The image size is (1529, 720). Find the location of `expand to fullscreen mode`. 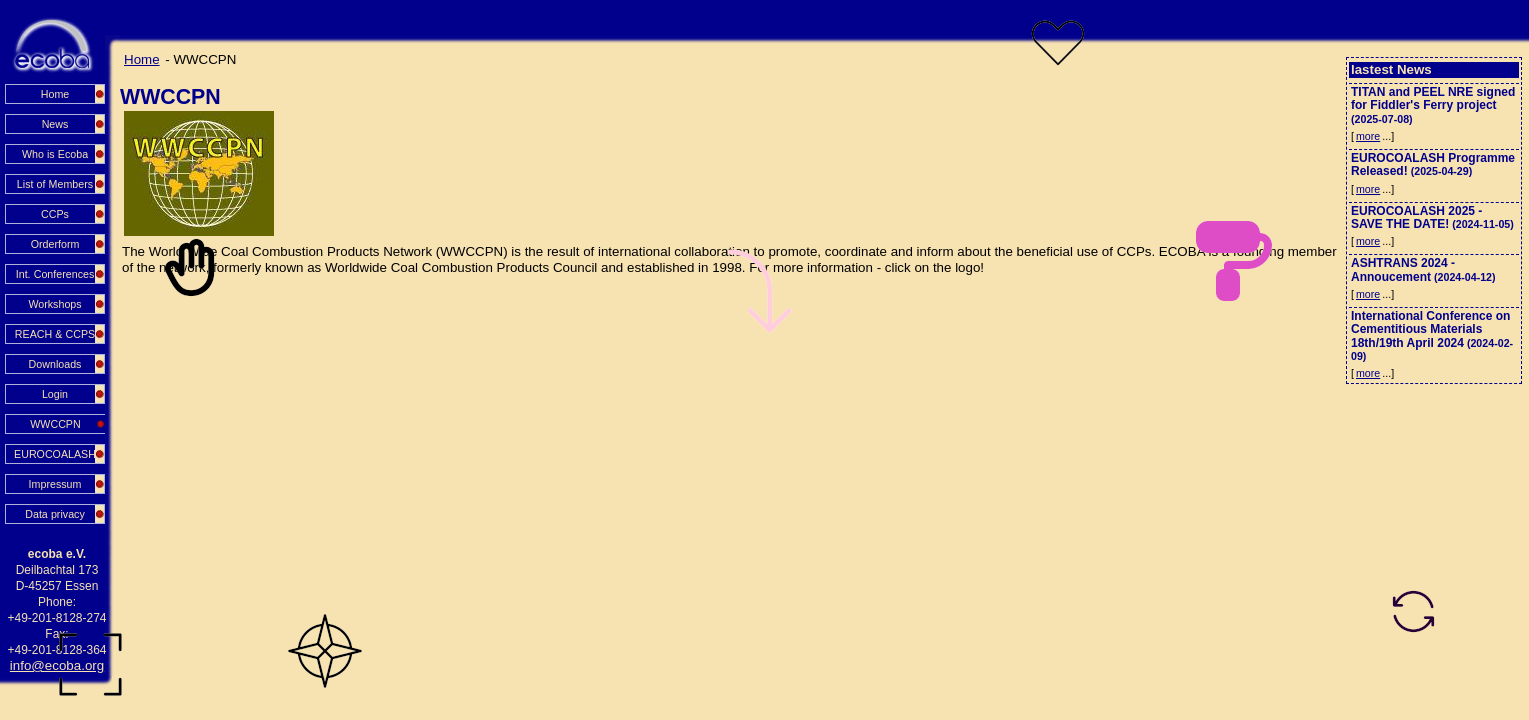

expand to fullscreen mode is located at coordinates (90, 664).